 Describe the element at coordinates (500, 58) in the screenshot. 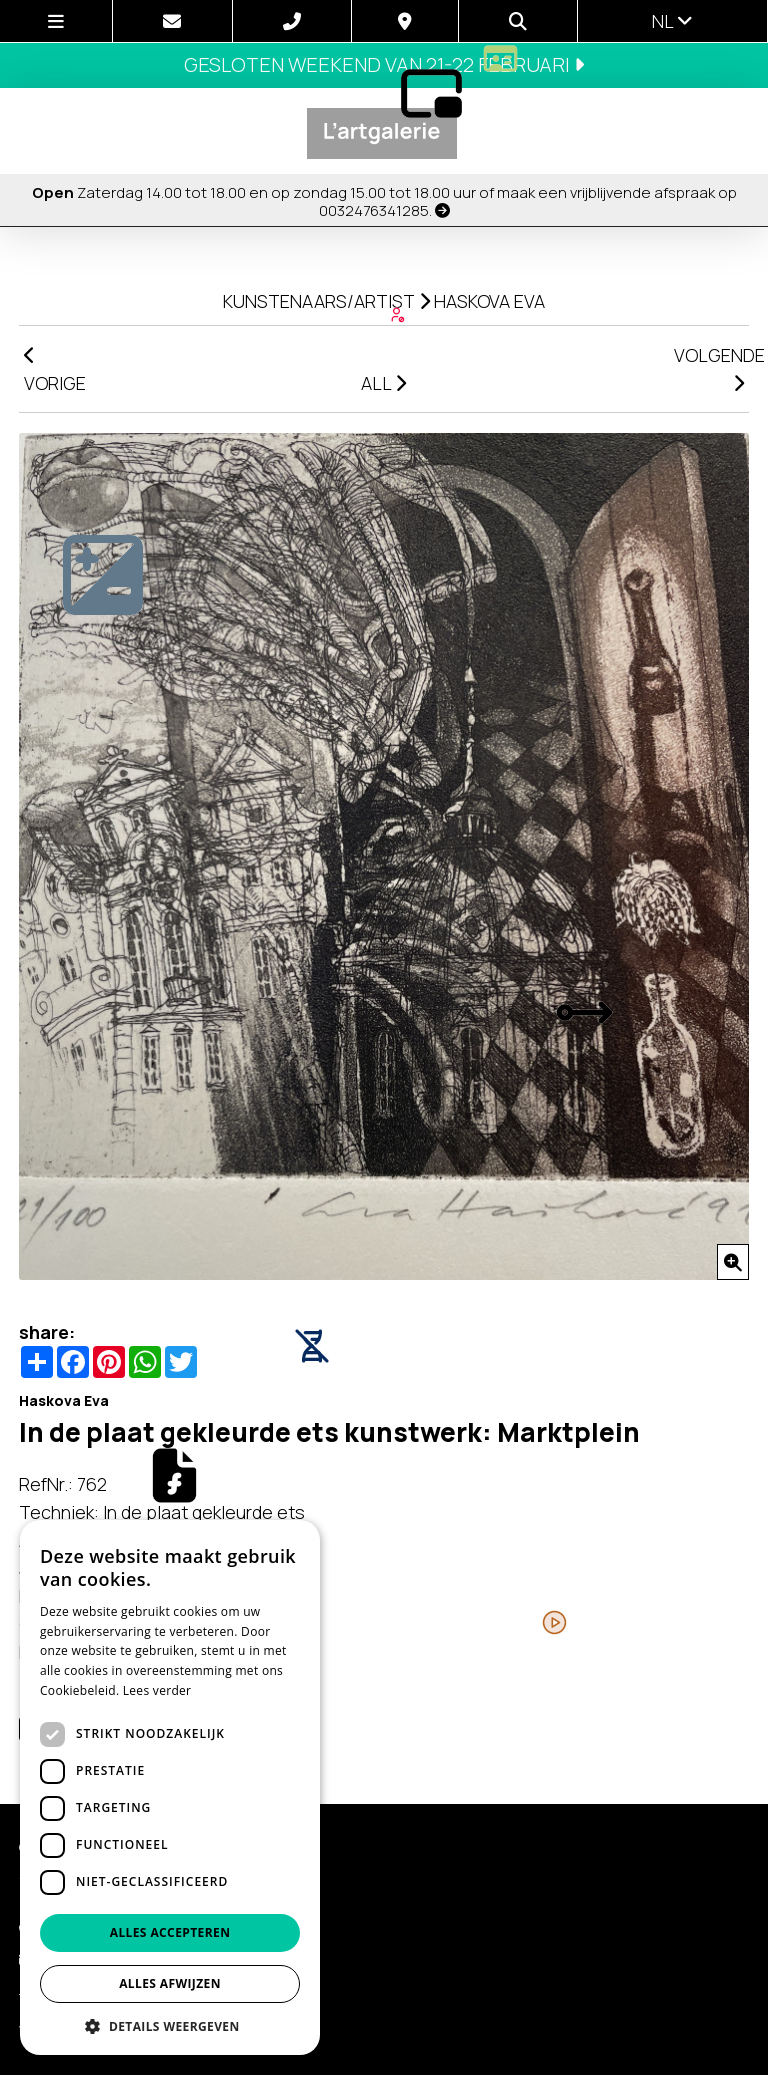

I see `view or manage your driver's license` at that location.